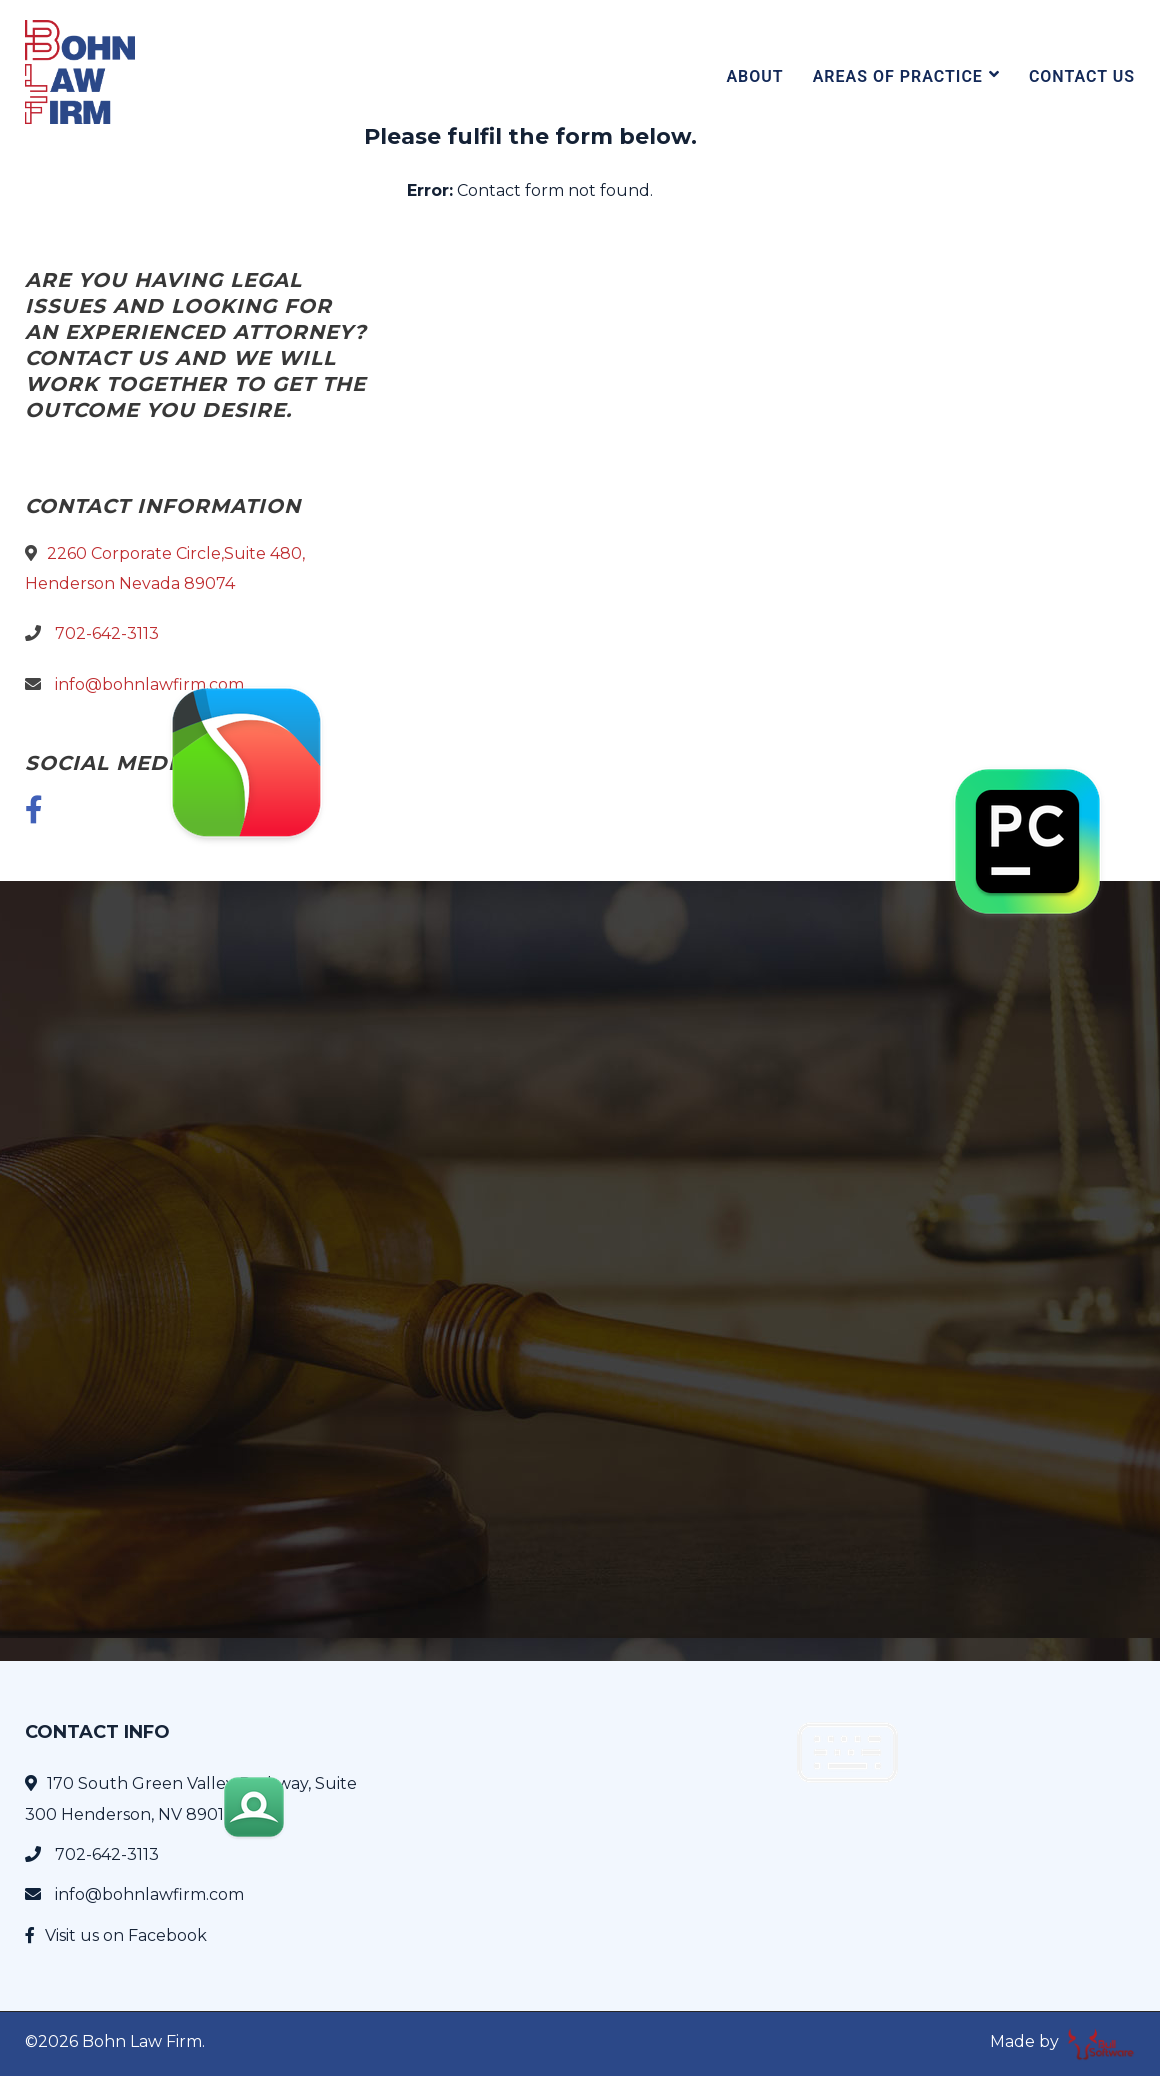 The height and width of the screenshot is (2076, 1160). What do you see at coordinates (254, 1807) in the screenshot?
I see `open renderdoc graphics debugging application` at bounding box center [254, 1807].